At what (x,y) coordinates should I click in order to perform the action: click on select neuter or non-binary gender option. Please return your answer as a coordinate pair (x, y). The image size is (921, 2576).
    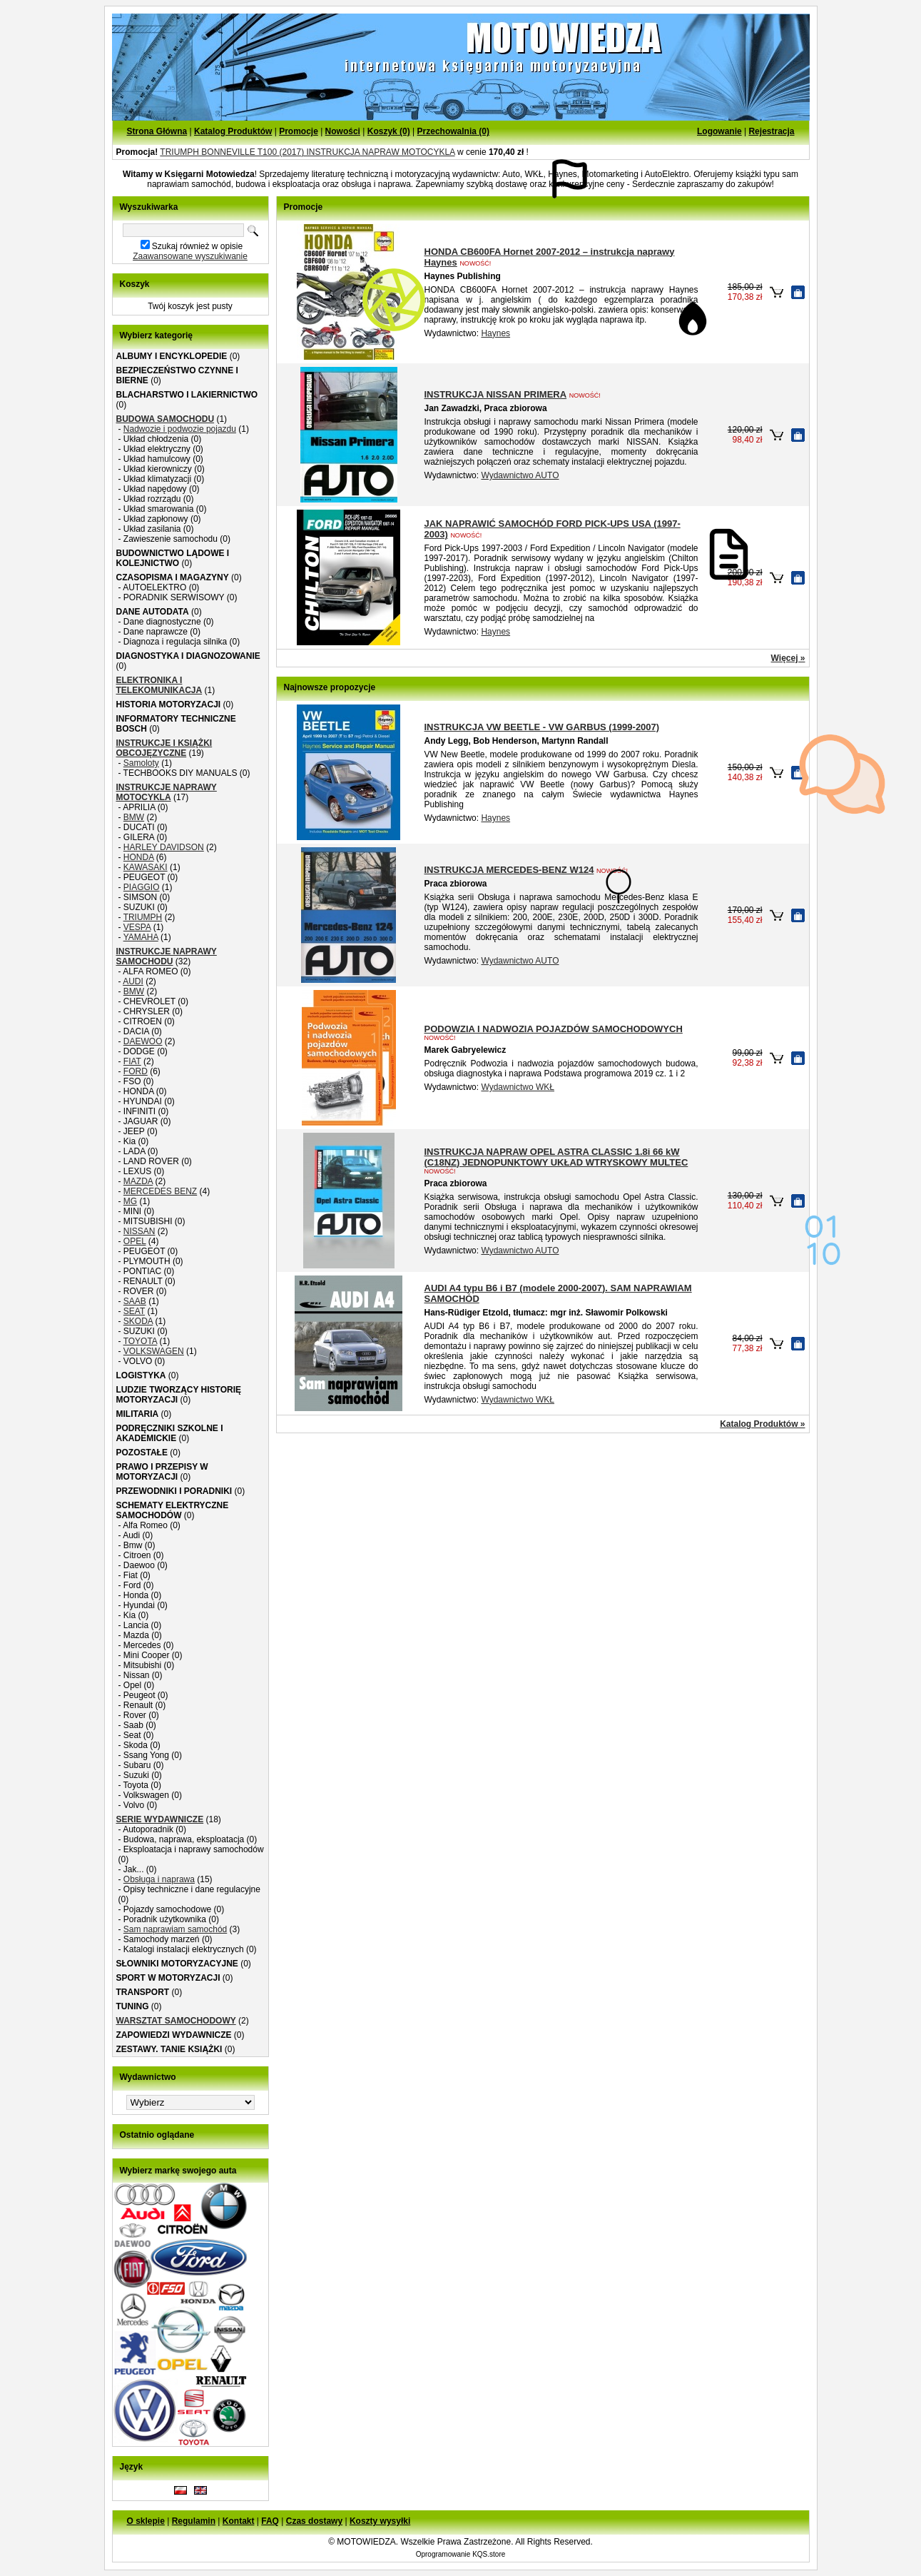
    Looking at the image, I should click on (619, 886).